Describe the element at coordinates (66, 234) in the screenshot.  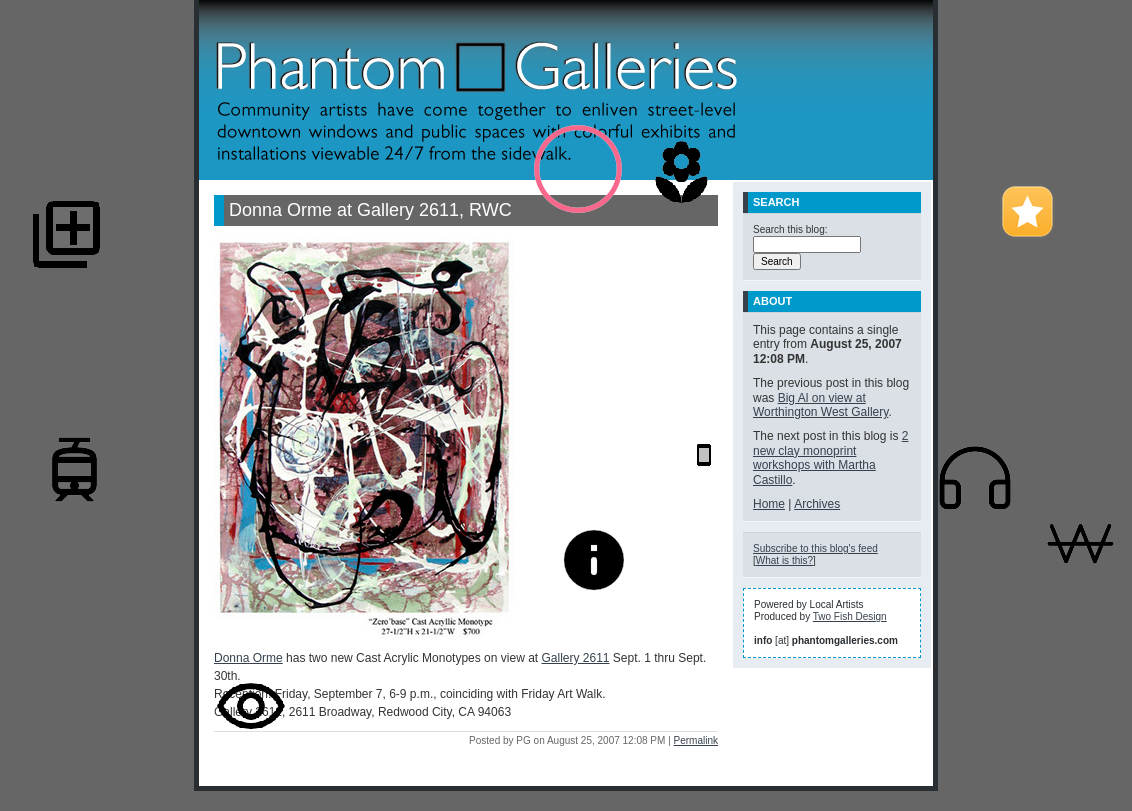
I see `add a new photo to your collection` at that location.